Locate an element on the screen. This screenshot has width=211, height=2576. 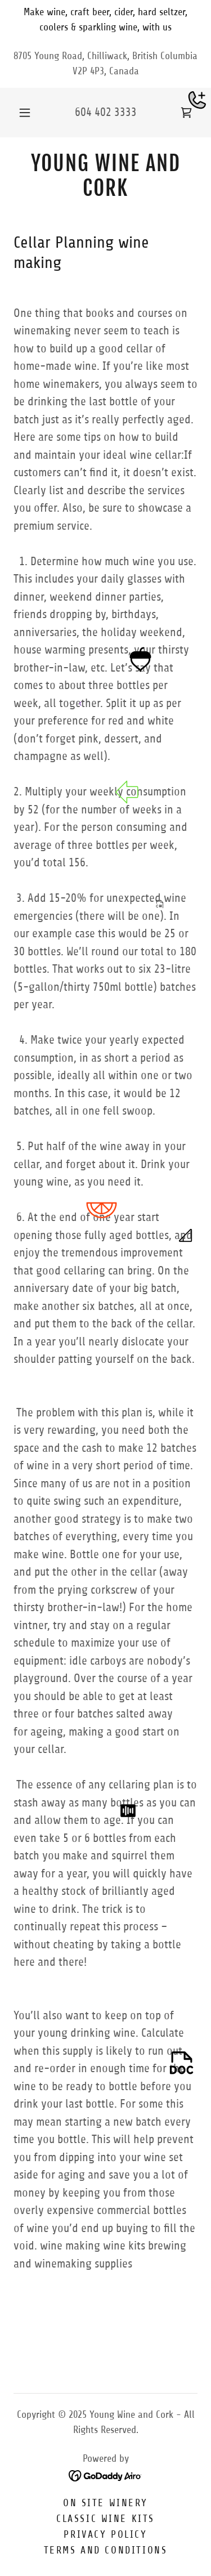
indicates weak cellular signal strength is located at coordinates (186, 1236).